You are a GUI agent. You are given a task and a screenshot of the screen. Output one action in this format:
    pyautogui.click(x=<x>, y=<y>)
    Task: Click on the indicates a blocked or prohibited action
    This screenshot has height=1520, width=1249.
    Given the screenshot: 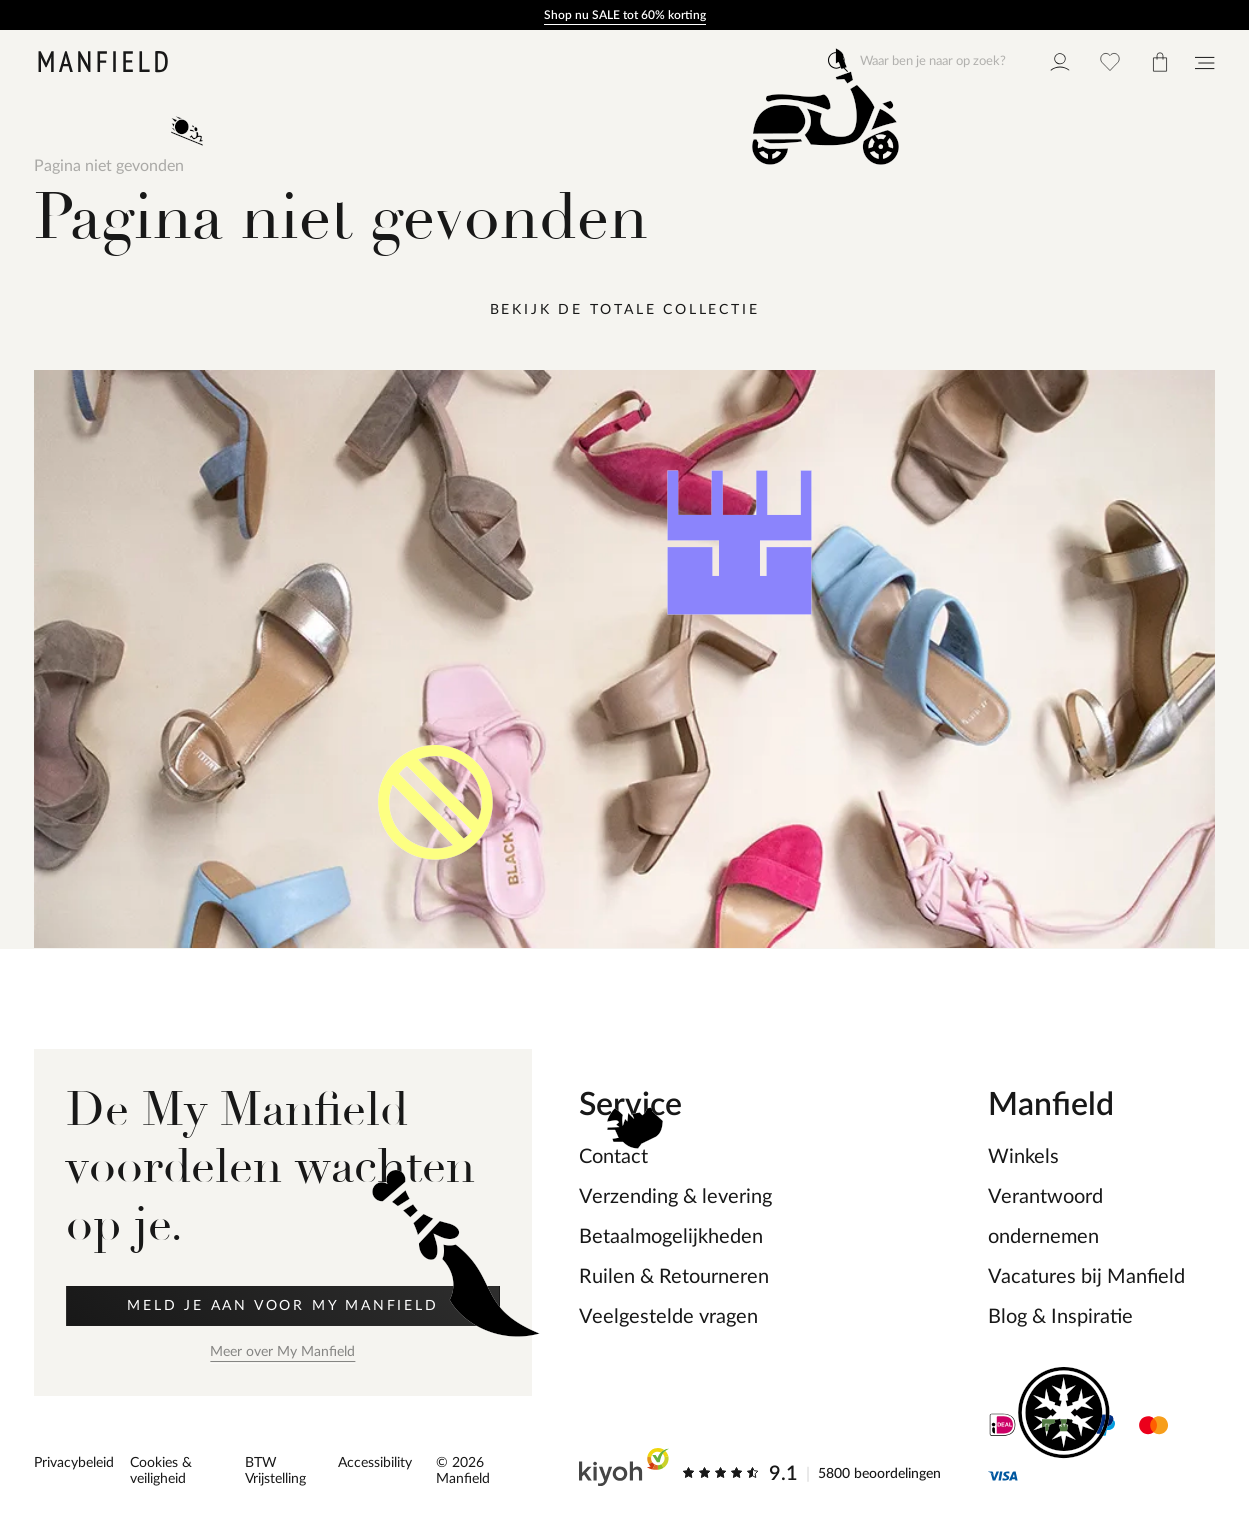 What is the action you would take?
    pyautogui.click(x=435, y=801)
    